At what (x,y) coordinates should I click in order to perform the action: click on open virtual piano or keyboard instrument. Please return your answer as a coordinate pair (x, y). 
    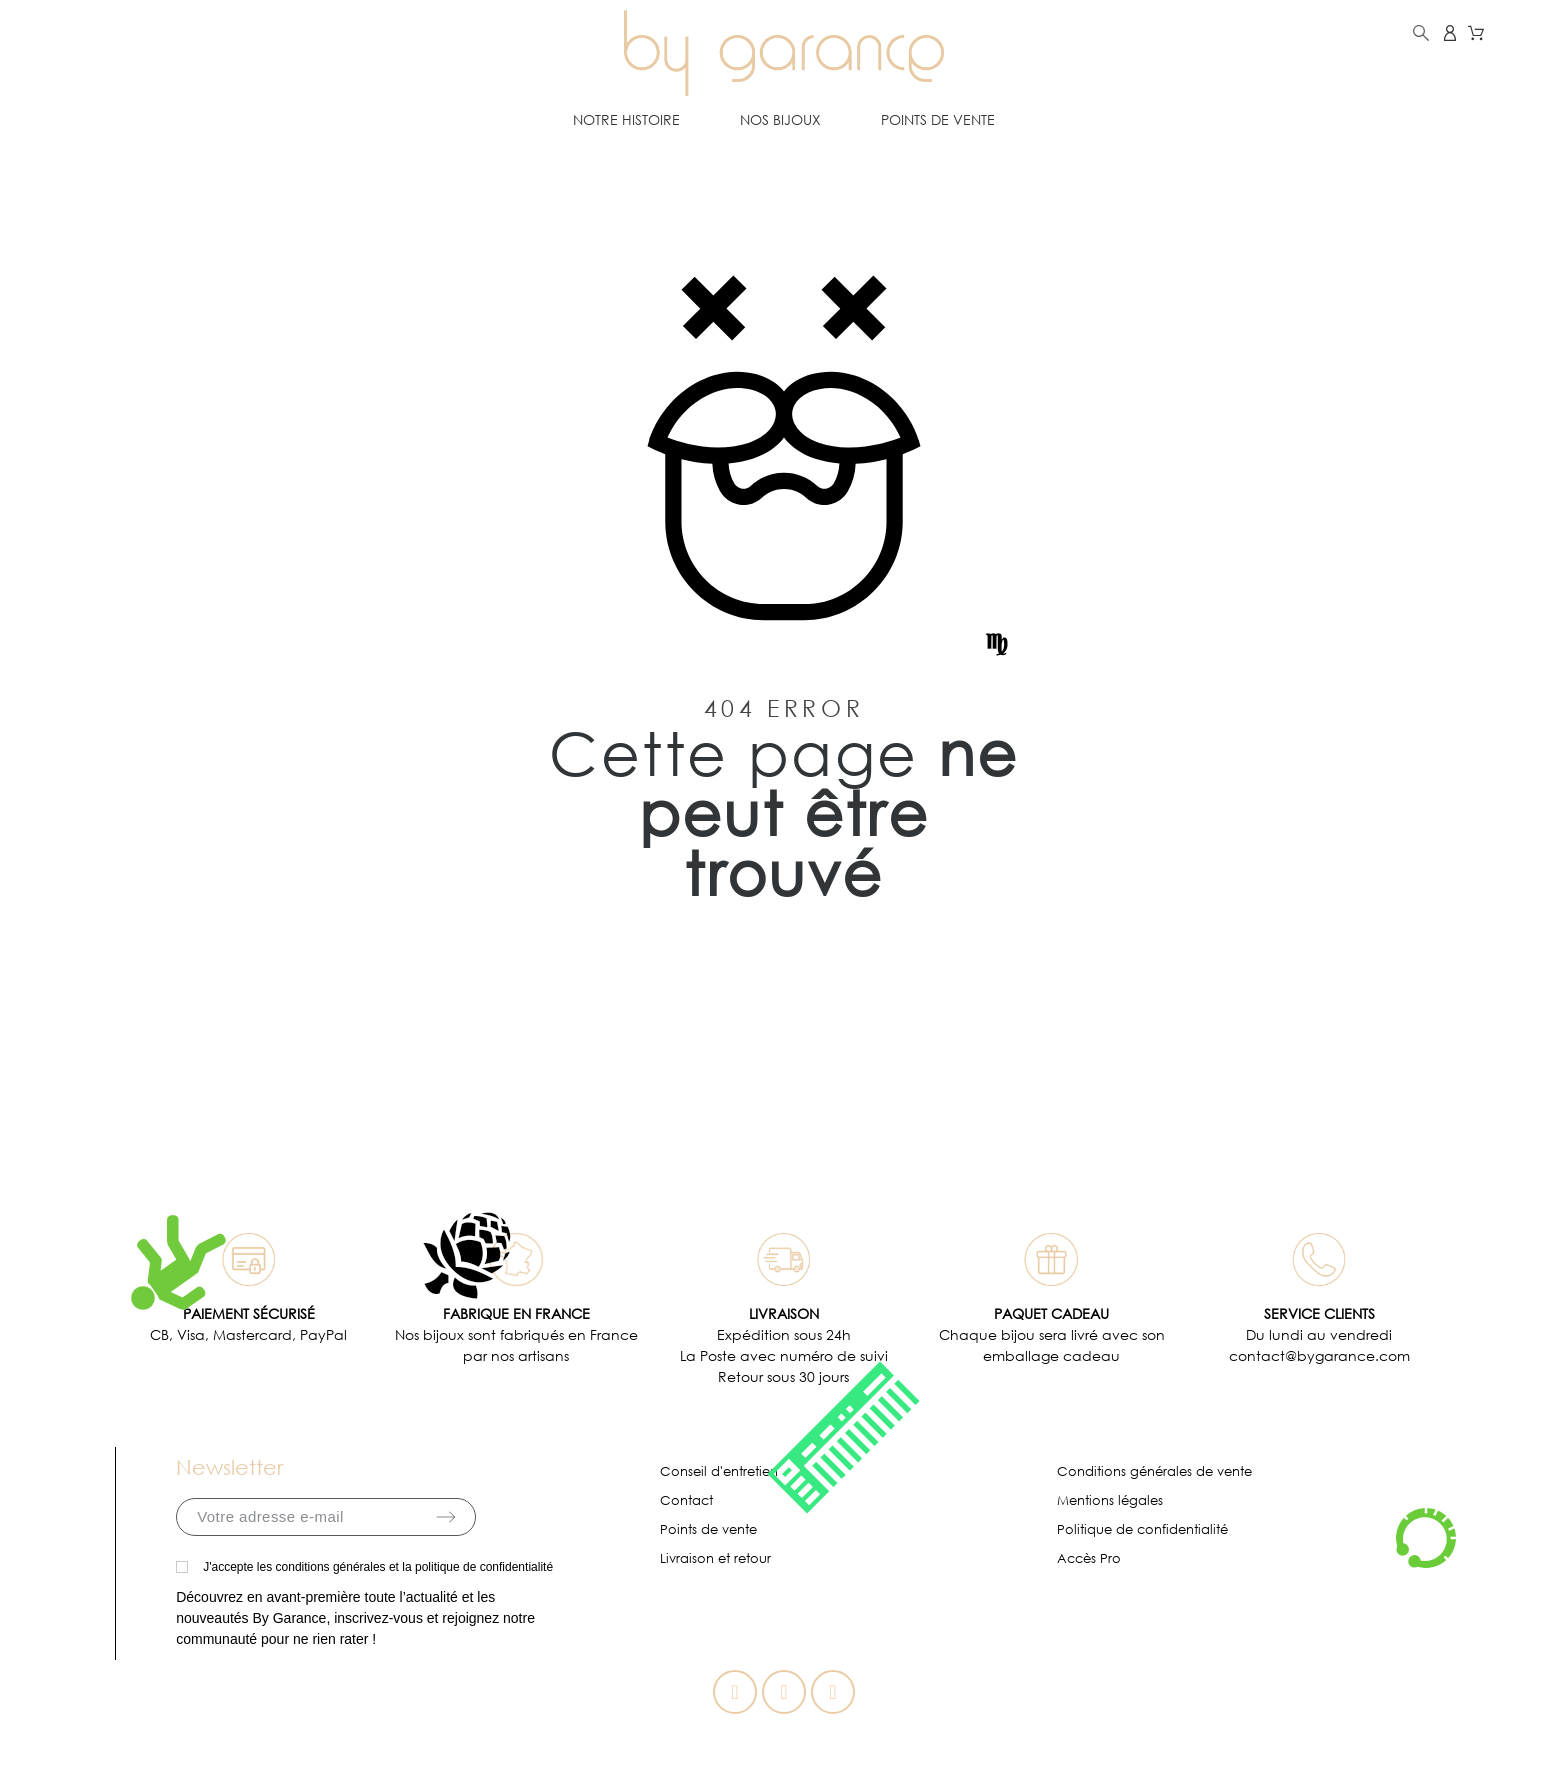
    Looking at the image, I should click on (843, 1437).